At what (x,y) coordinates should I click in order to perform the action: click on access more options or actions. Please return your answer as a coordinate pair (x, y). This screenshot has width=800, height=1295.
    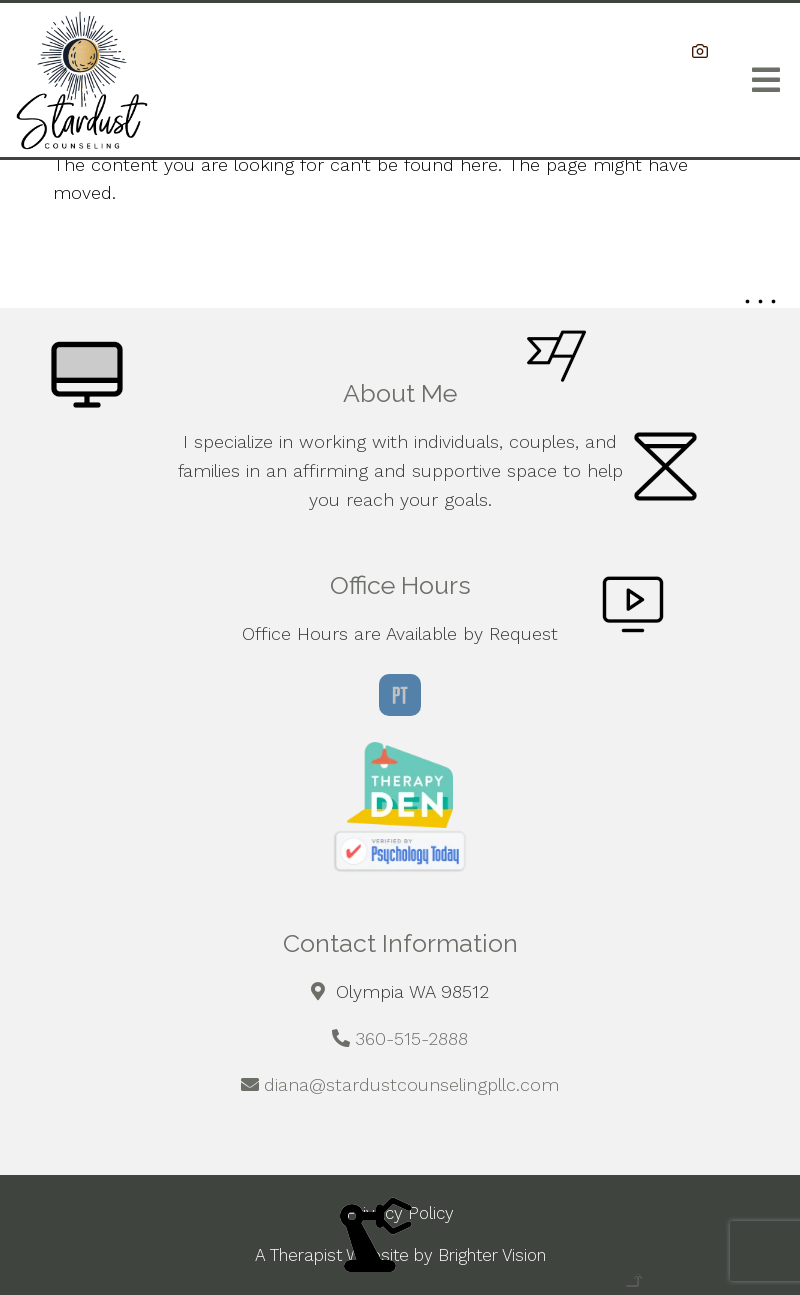
    Looking at the image, I should click on (760, 301).